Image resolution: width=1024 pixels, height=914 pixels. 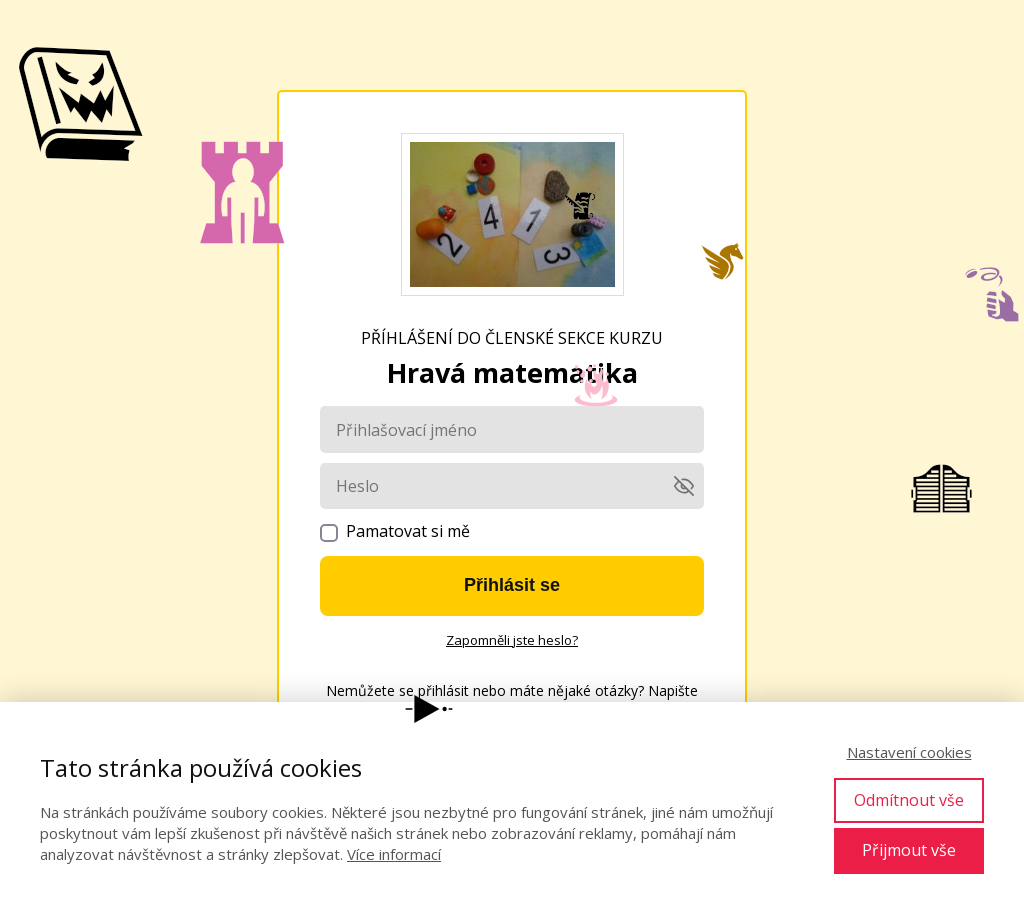 I want to click on access quest log or story journal, so click(x=580, y=206).